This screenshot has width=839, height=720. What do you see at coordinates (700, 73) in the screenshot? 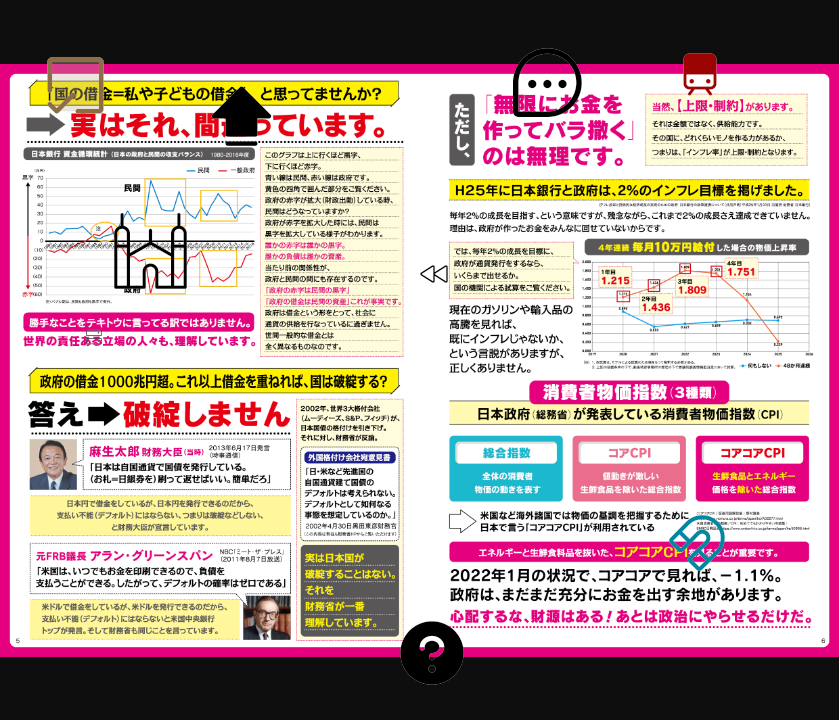
I see `access train schedules or rail services` at bounding box center [700, 73].